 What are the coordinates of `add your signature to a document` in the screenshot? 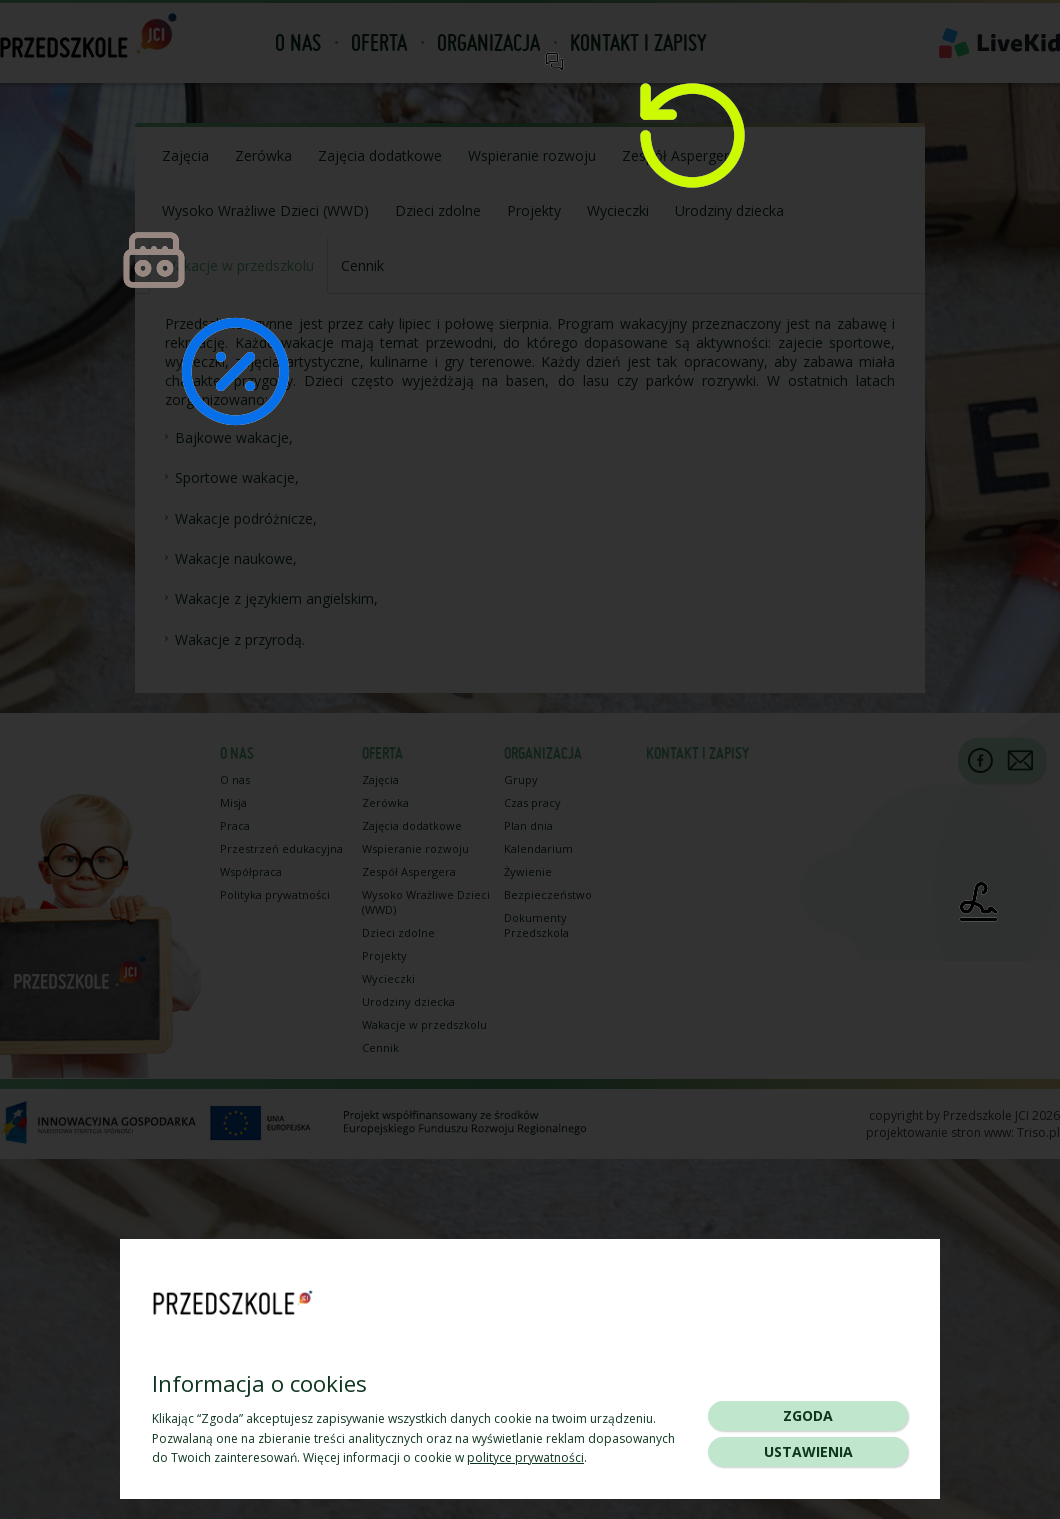 It's located at (978, 902).